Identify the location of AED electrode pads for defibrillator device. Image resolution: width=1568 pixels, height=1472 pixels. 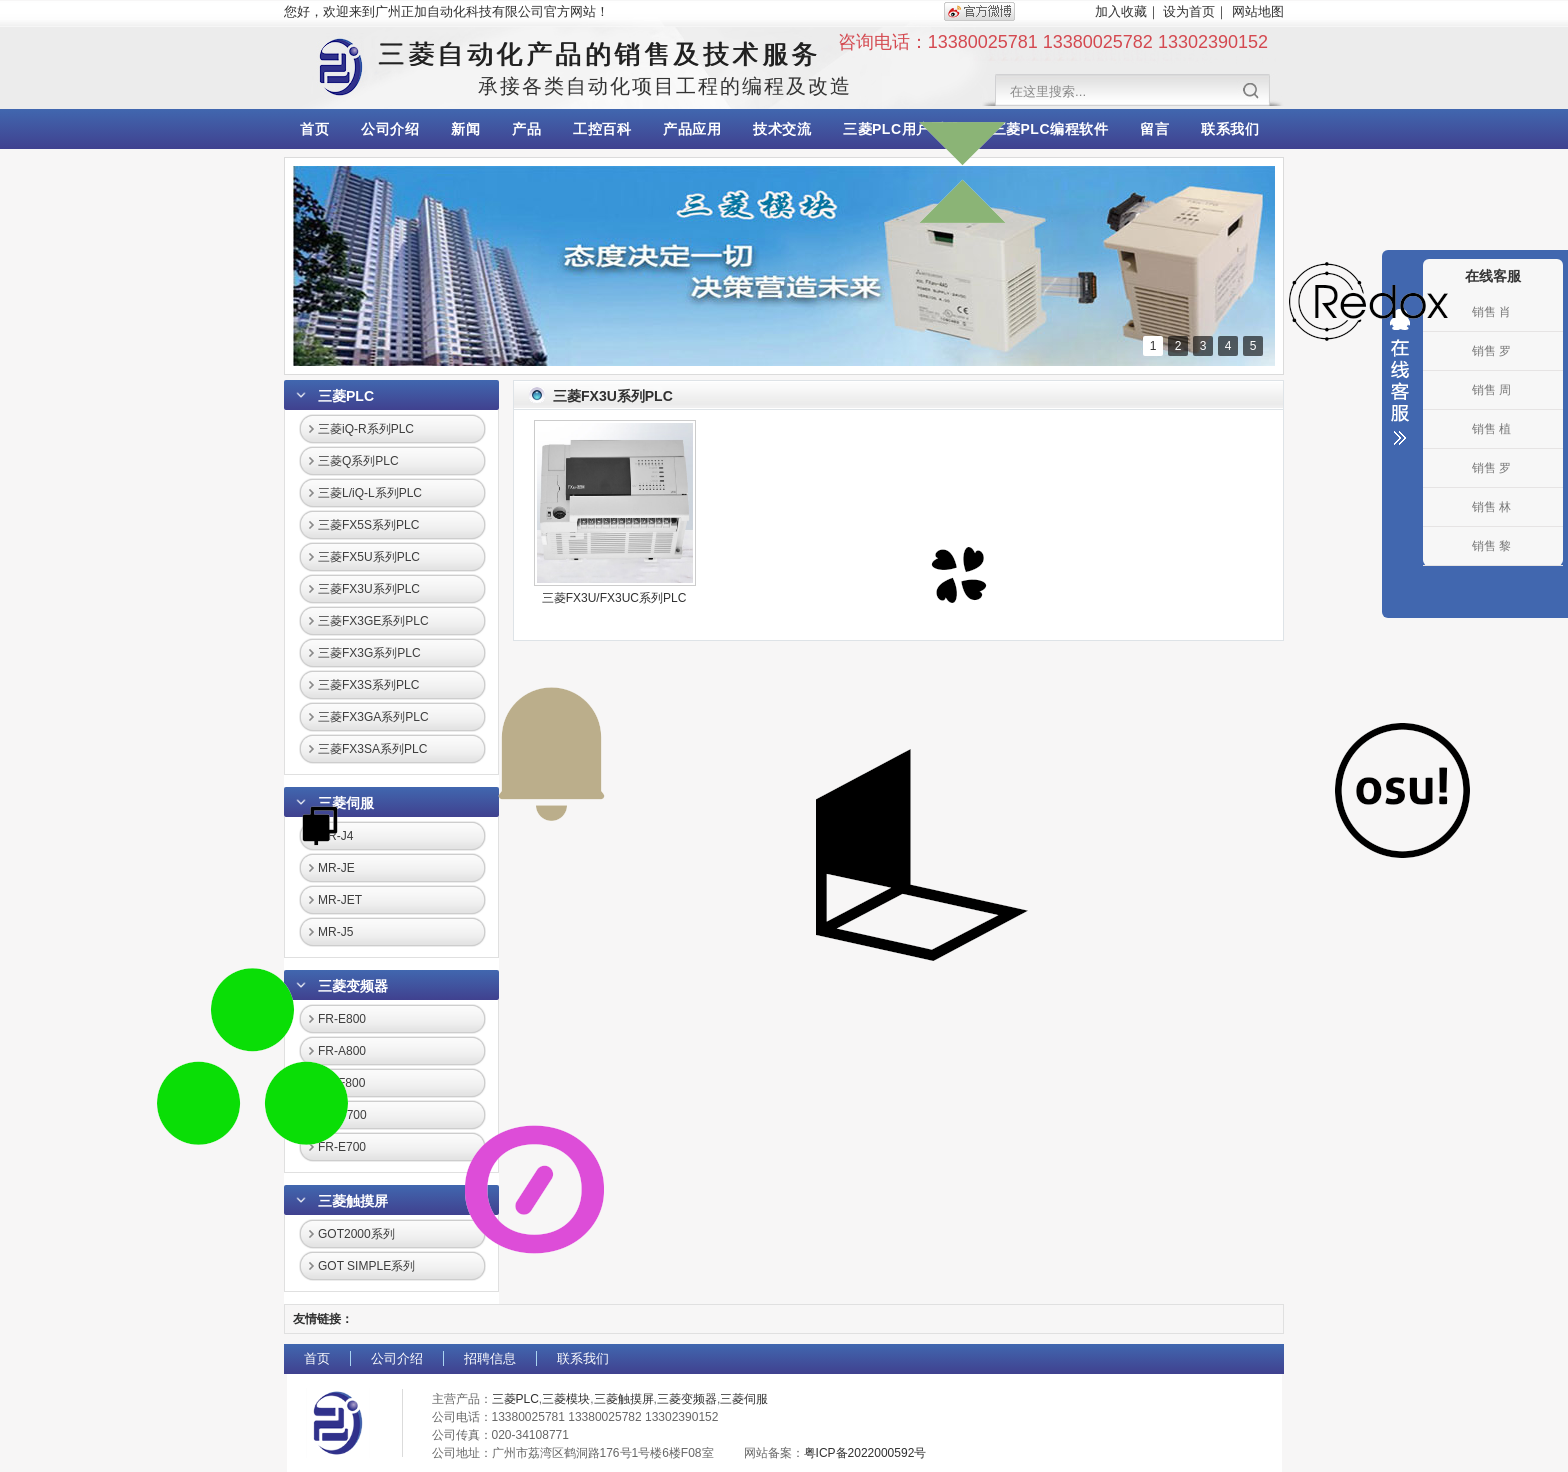
(320, 824).